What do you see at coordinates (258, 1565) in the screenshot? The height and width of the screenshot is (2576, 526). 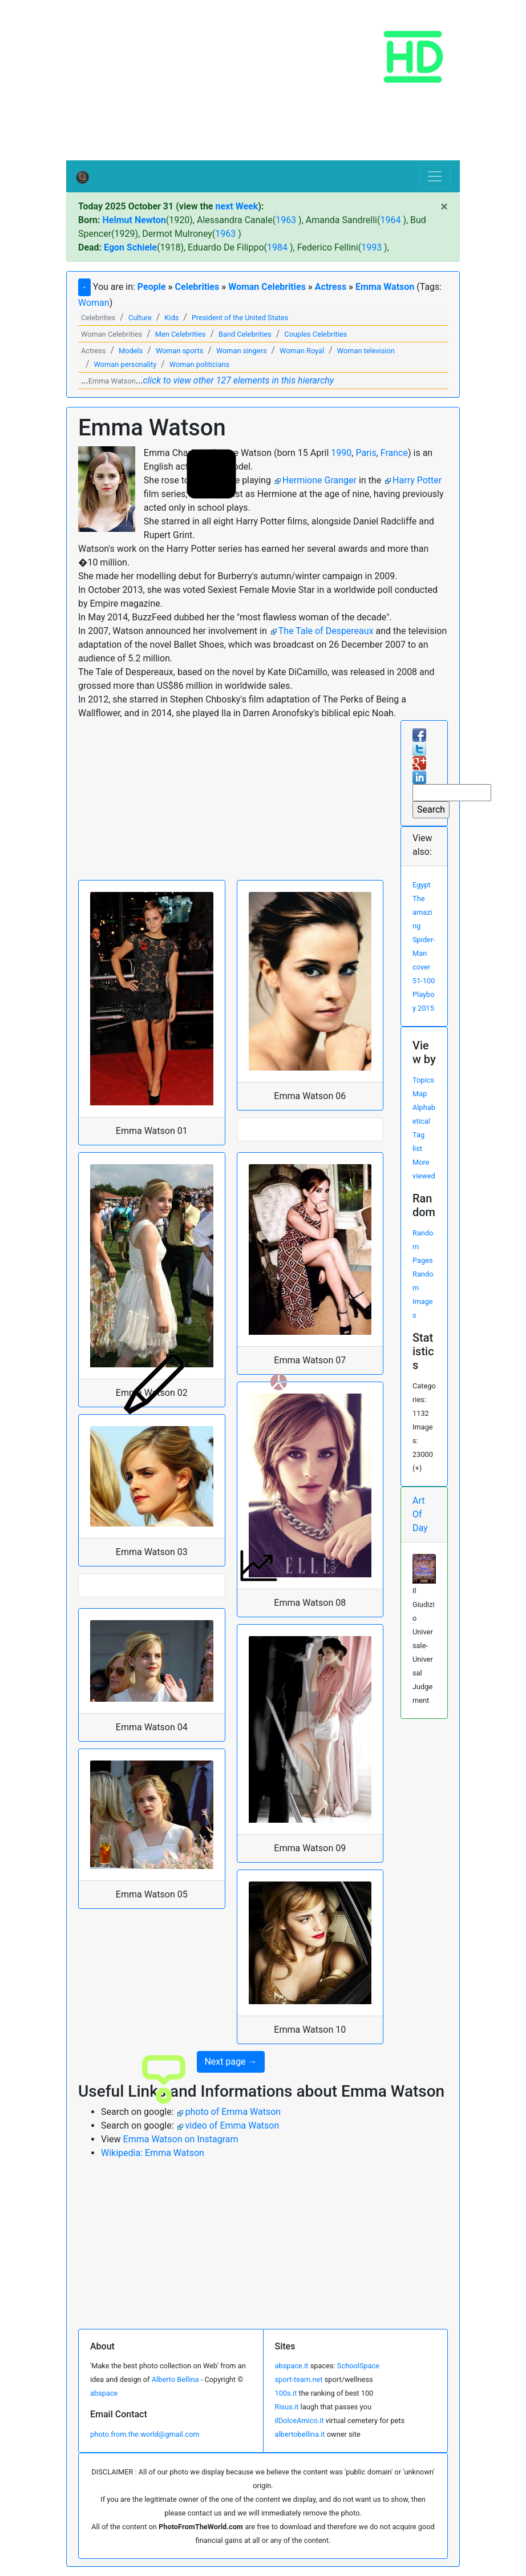 I see `view analytics or performance trends` at bounding box center [258, 1565].